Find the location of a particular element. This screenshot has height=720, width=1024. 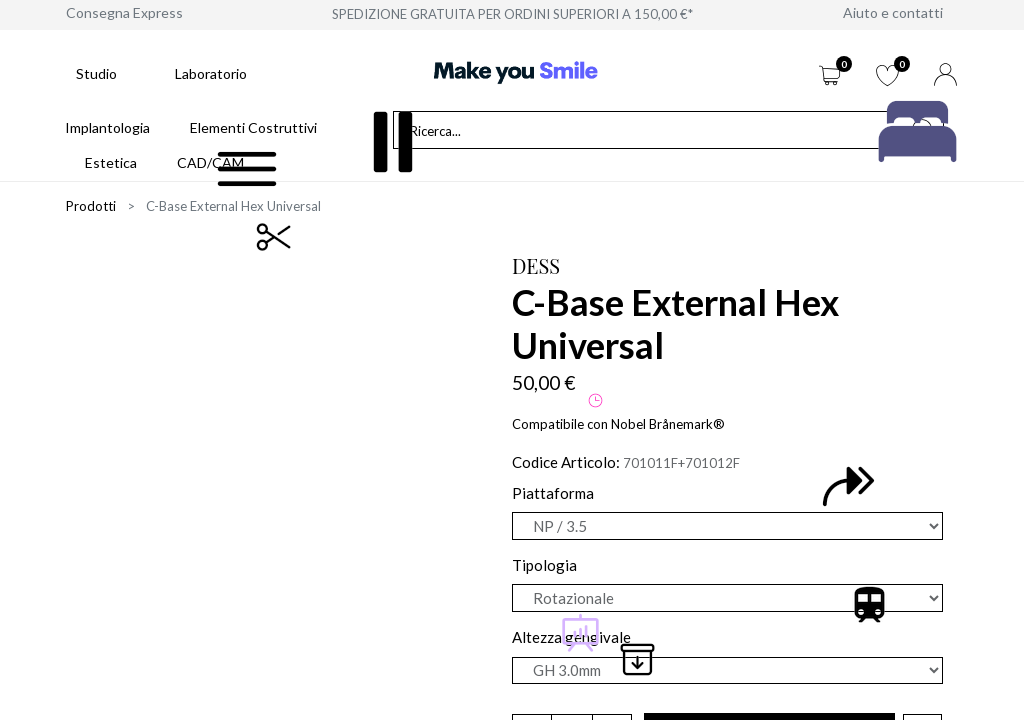

pause media playback is located at coordinates (393, 142).